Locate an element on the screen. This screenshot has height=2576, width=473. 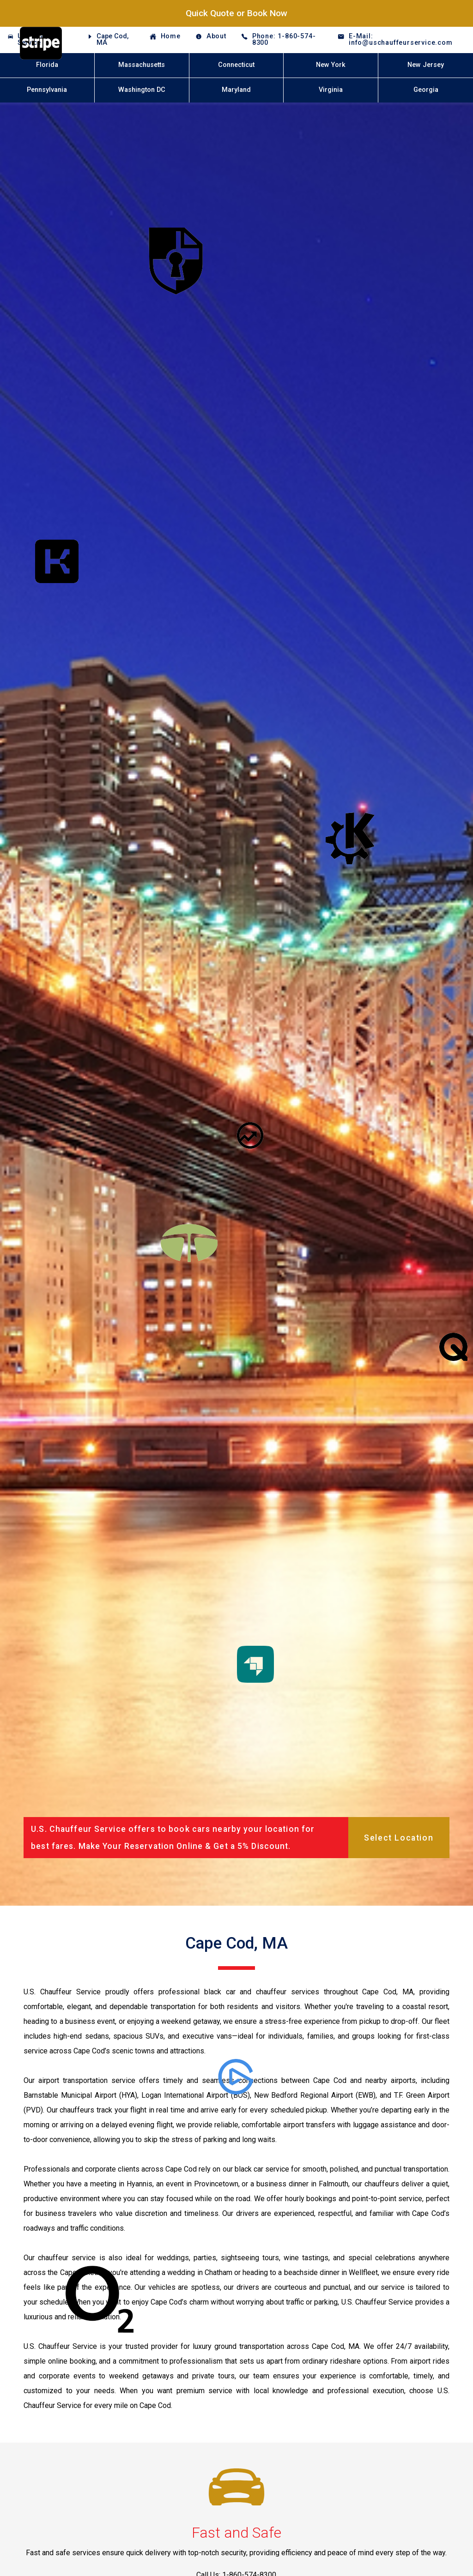
elgato brand logo is located at coordinates (236, 2076).